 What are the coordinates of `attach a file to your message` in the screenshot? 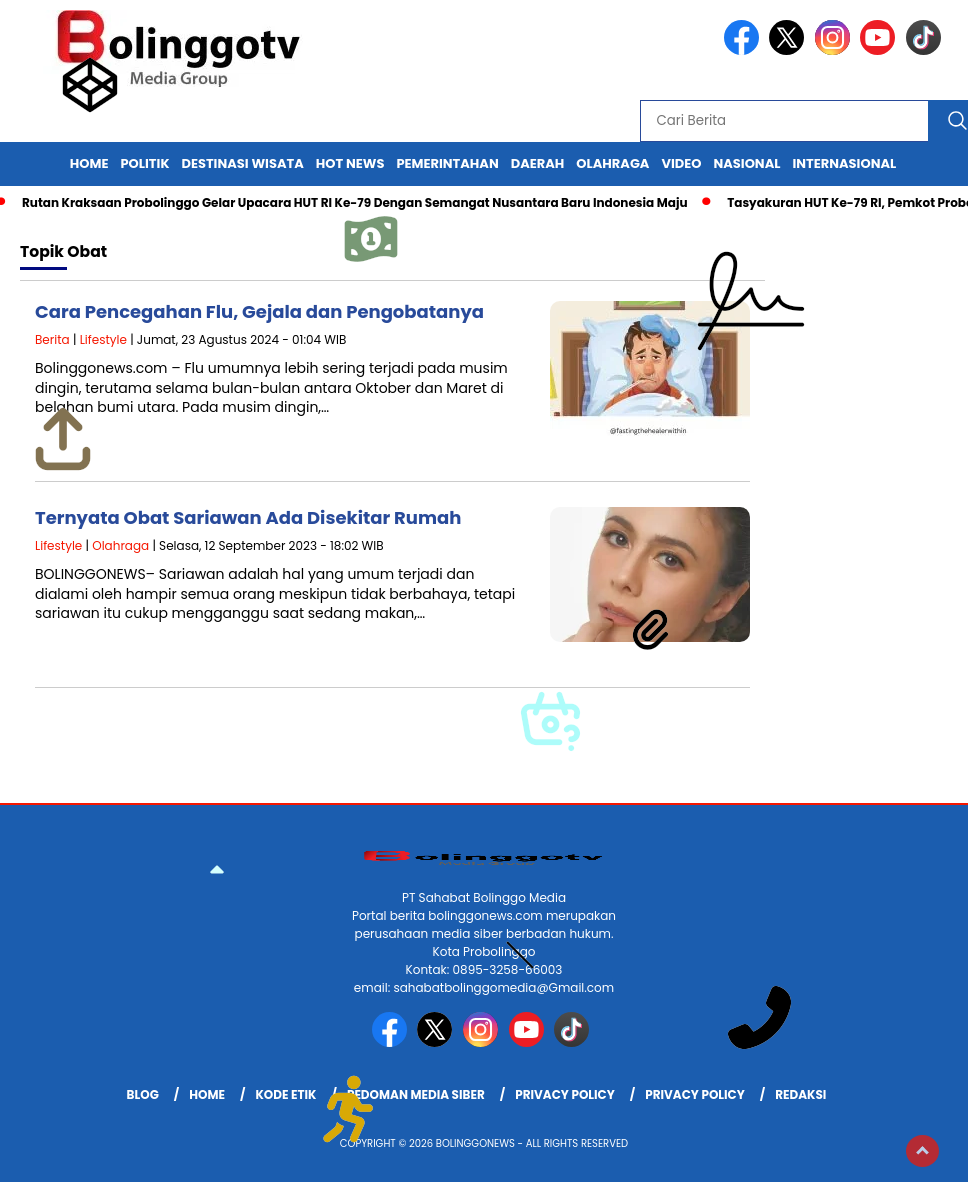 It's located at (651, 630).